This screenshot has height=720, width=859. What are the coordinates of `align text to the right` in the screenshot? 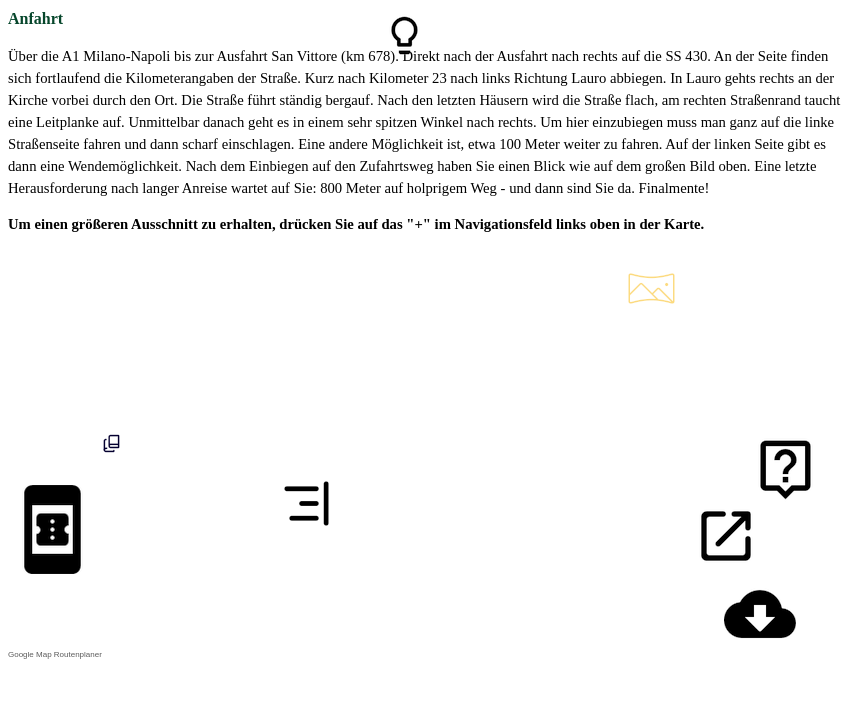 It's located at (306, 503).